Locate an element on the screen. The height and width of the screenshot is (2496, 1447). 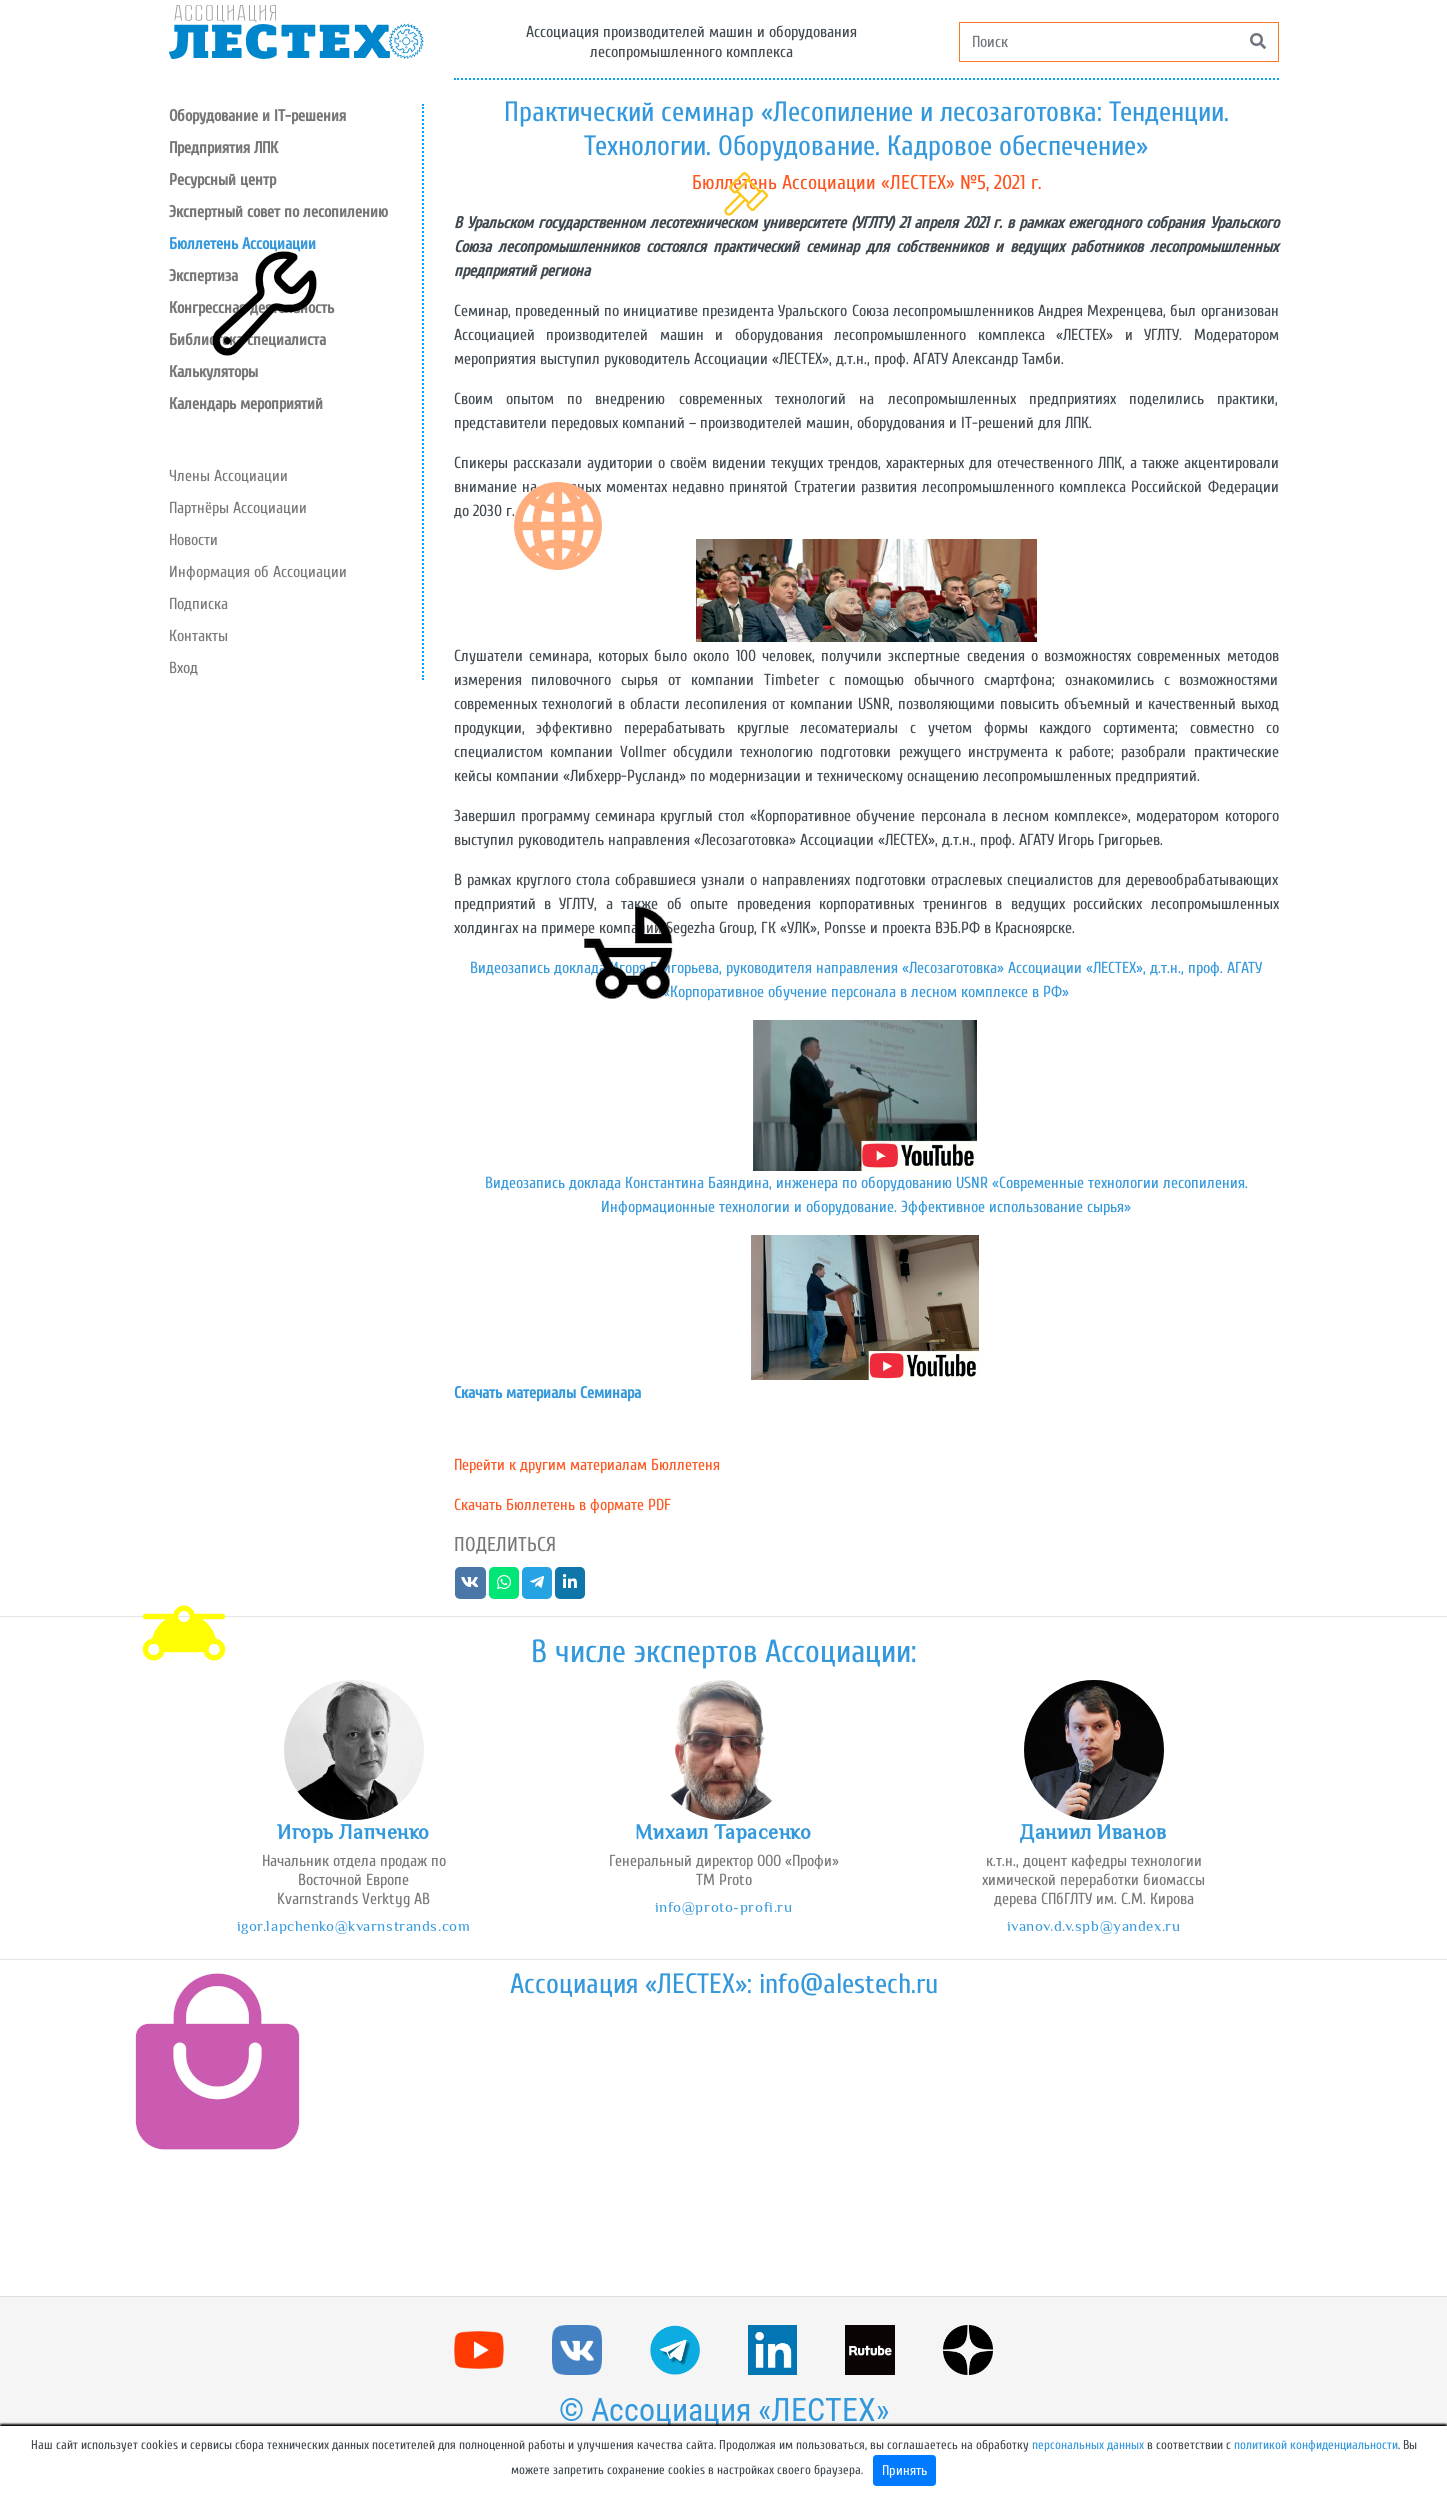
switch to global or worldwide view is located at coordinates (558, 526).